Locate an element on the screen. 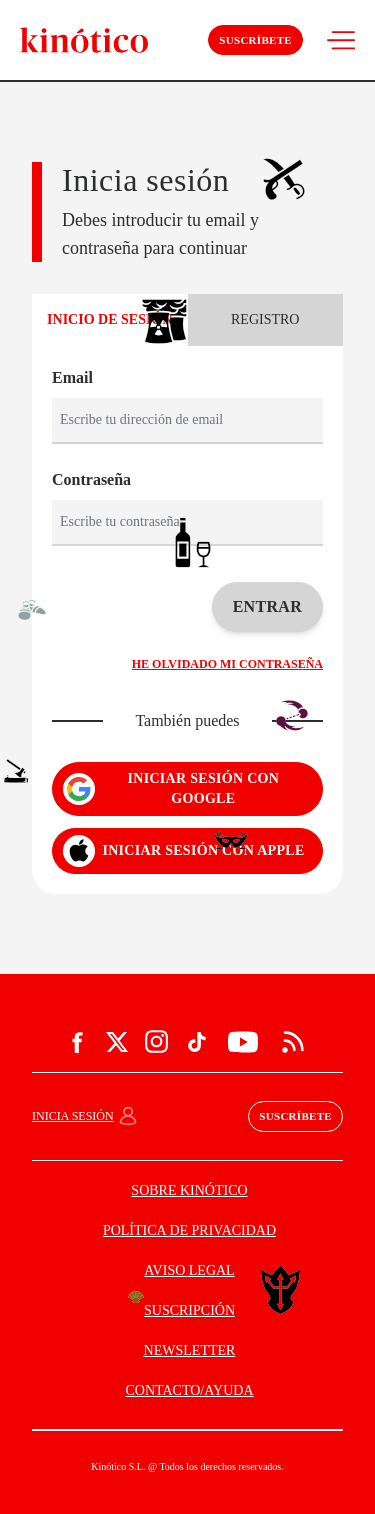  nuclear power plant facility icon is located at coordinates (164, 321).